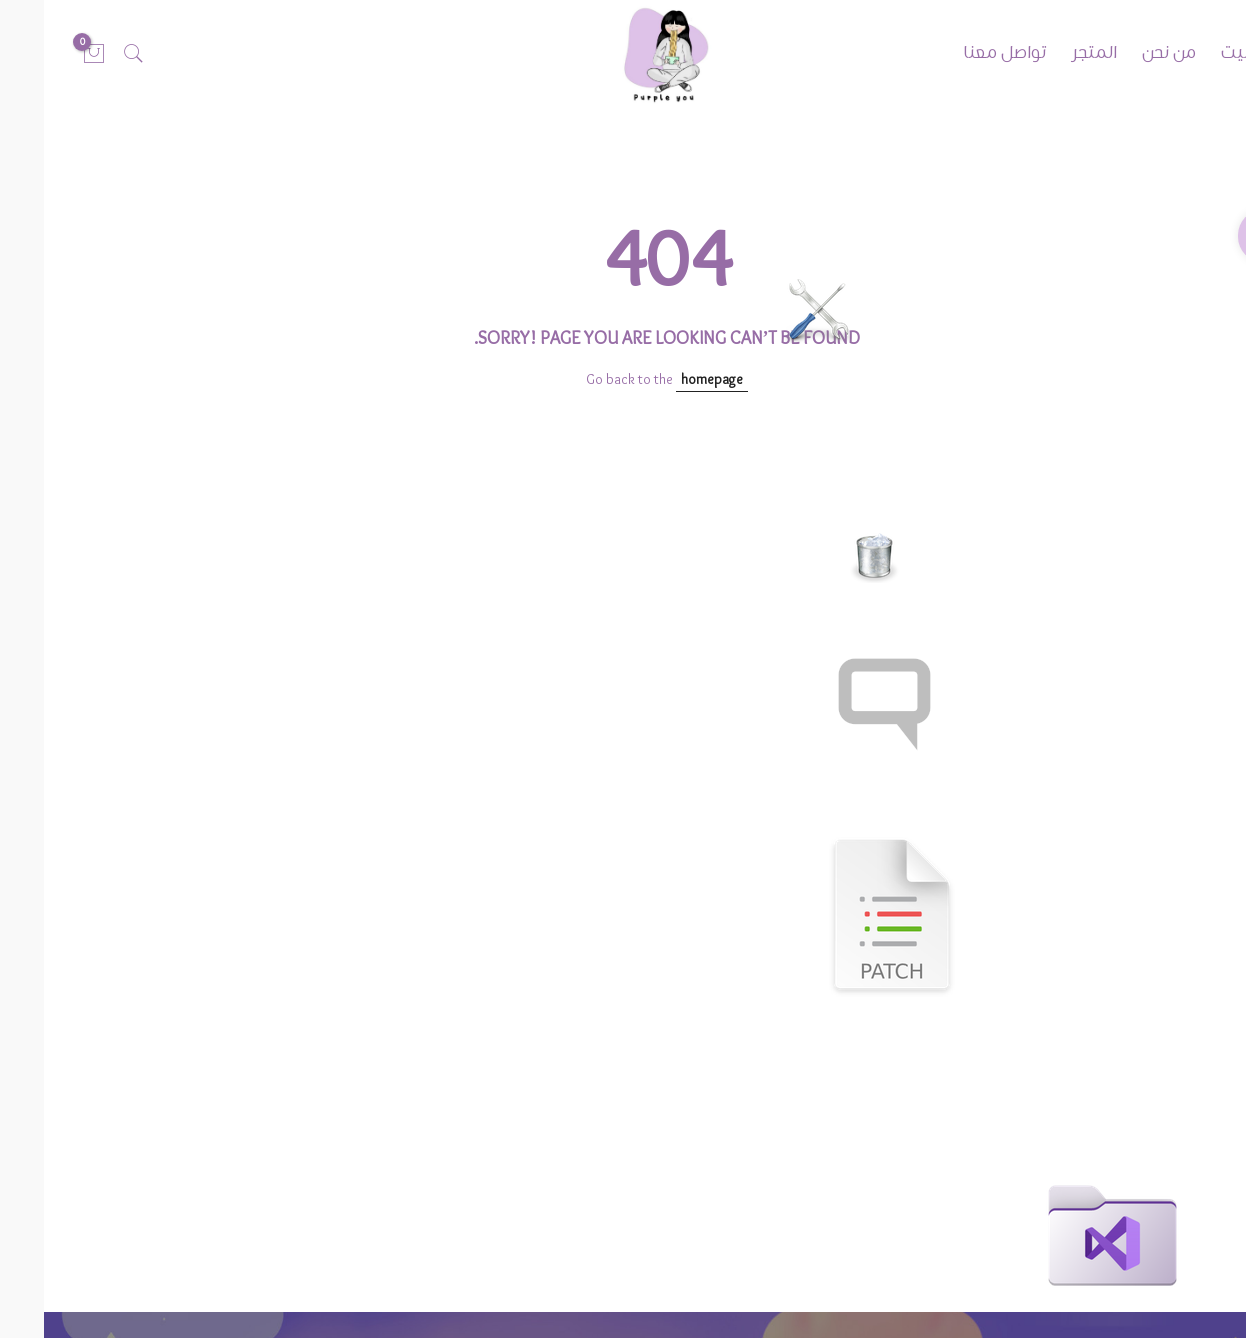 This screenshot has height=1338, width=1246. Describe the element at coordinates (892, 917) in the screenshot. I see `a patch or diff file containing code changes` at that location.